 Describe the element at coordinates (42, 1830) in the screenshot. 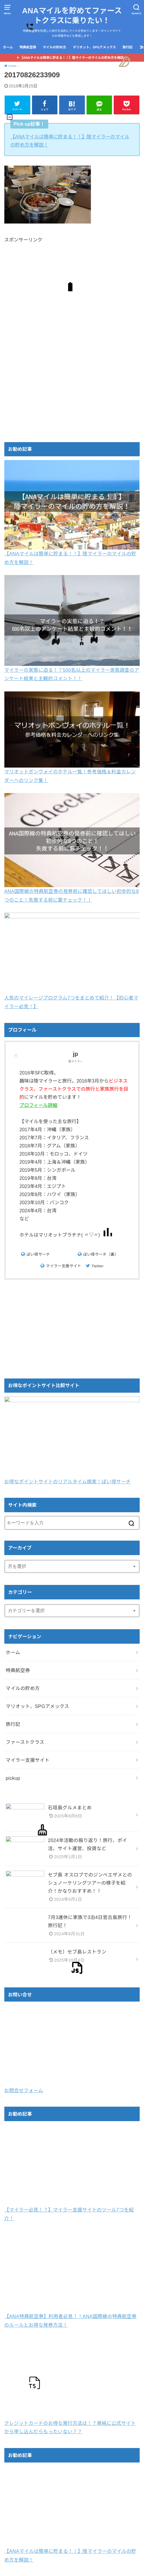

I see `access cleaning or housekeeping services` at that location.